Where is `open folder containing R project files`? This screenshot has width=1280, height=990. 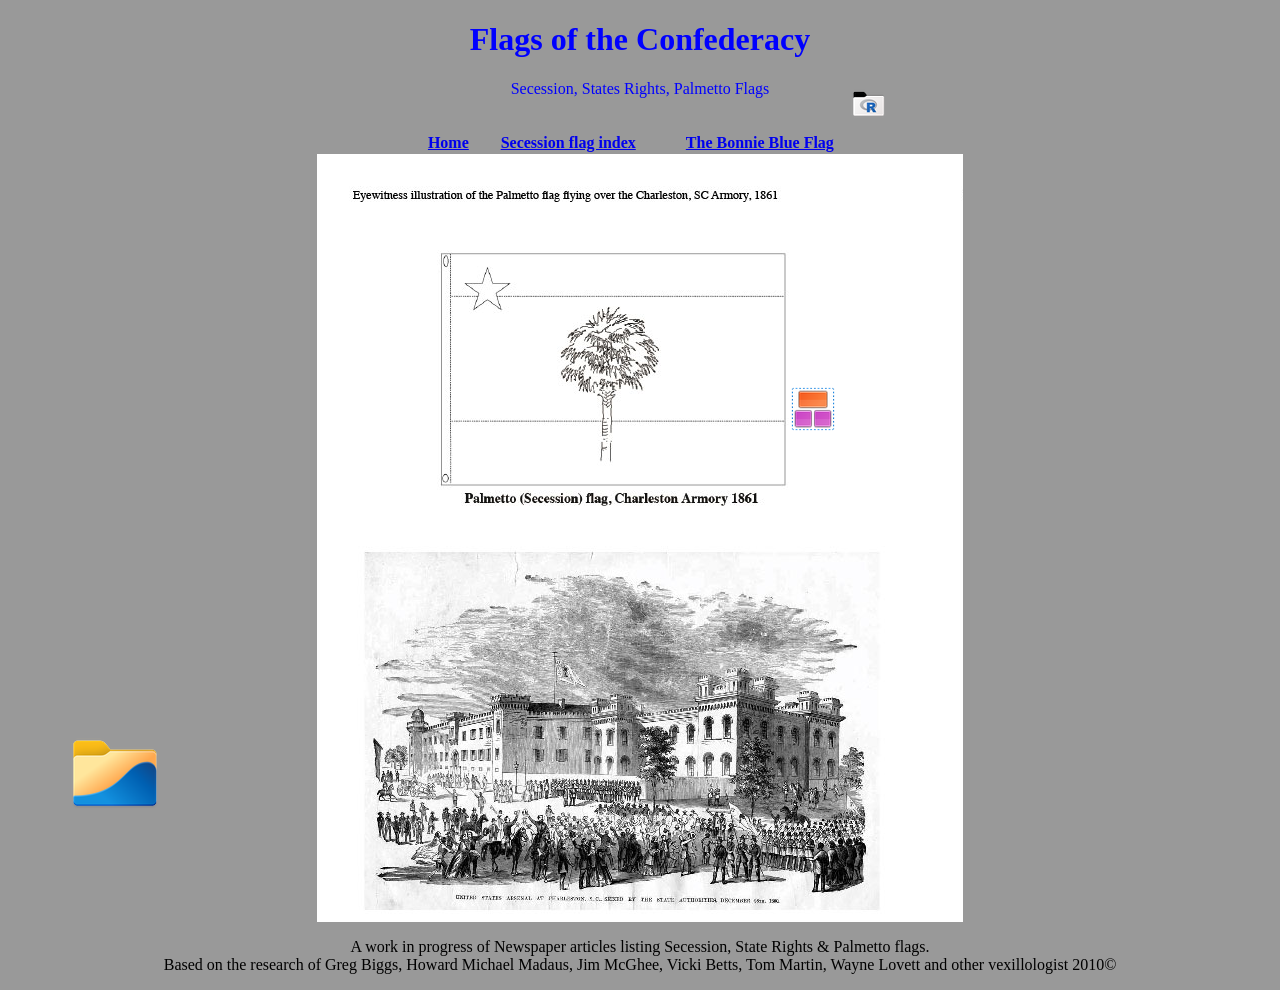
open folder containing R project files is located at coordinates (868, 104).